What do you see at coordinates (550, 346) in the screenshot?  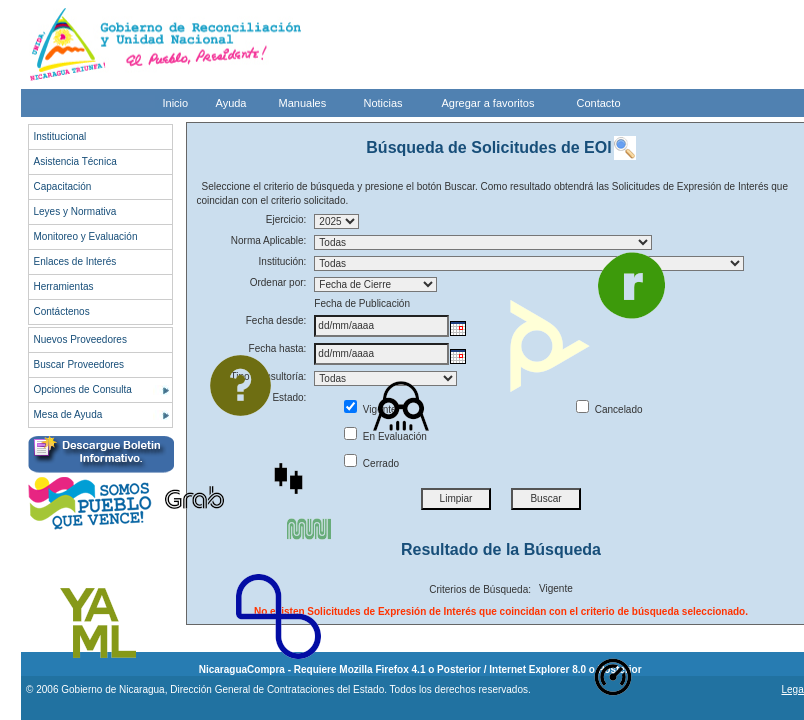 I see `poly brand logo` at bounding box center [550, 346].